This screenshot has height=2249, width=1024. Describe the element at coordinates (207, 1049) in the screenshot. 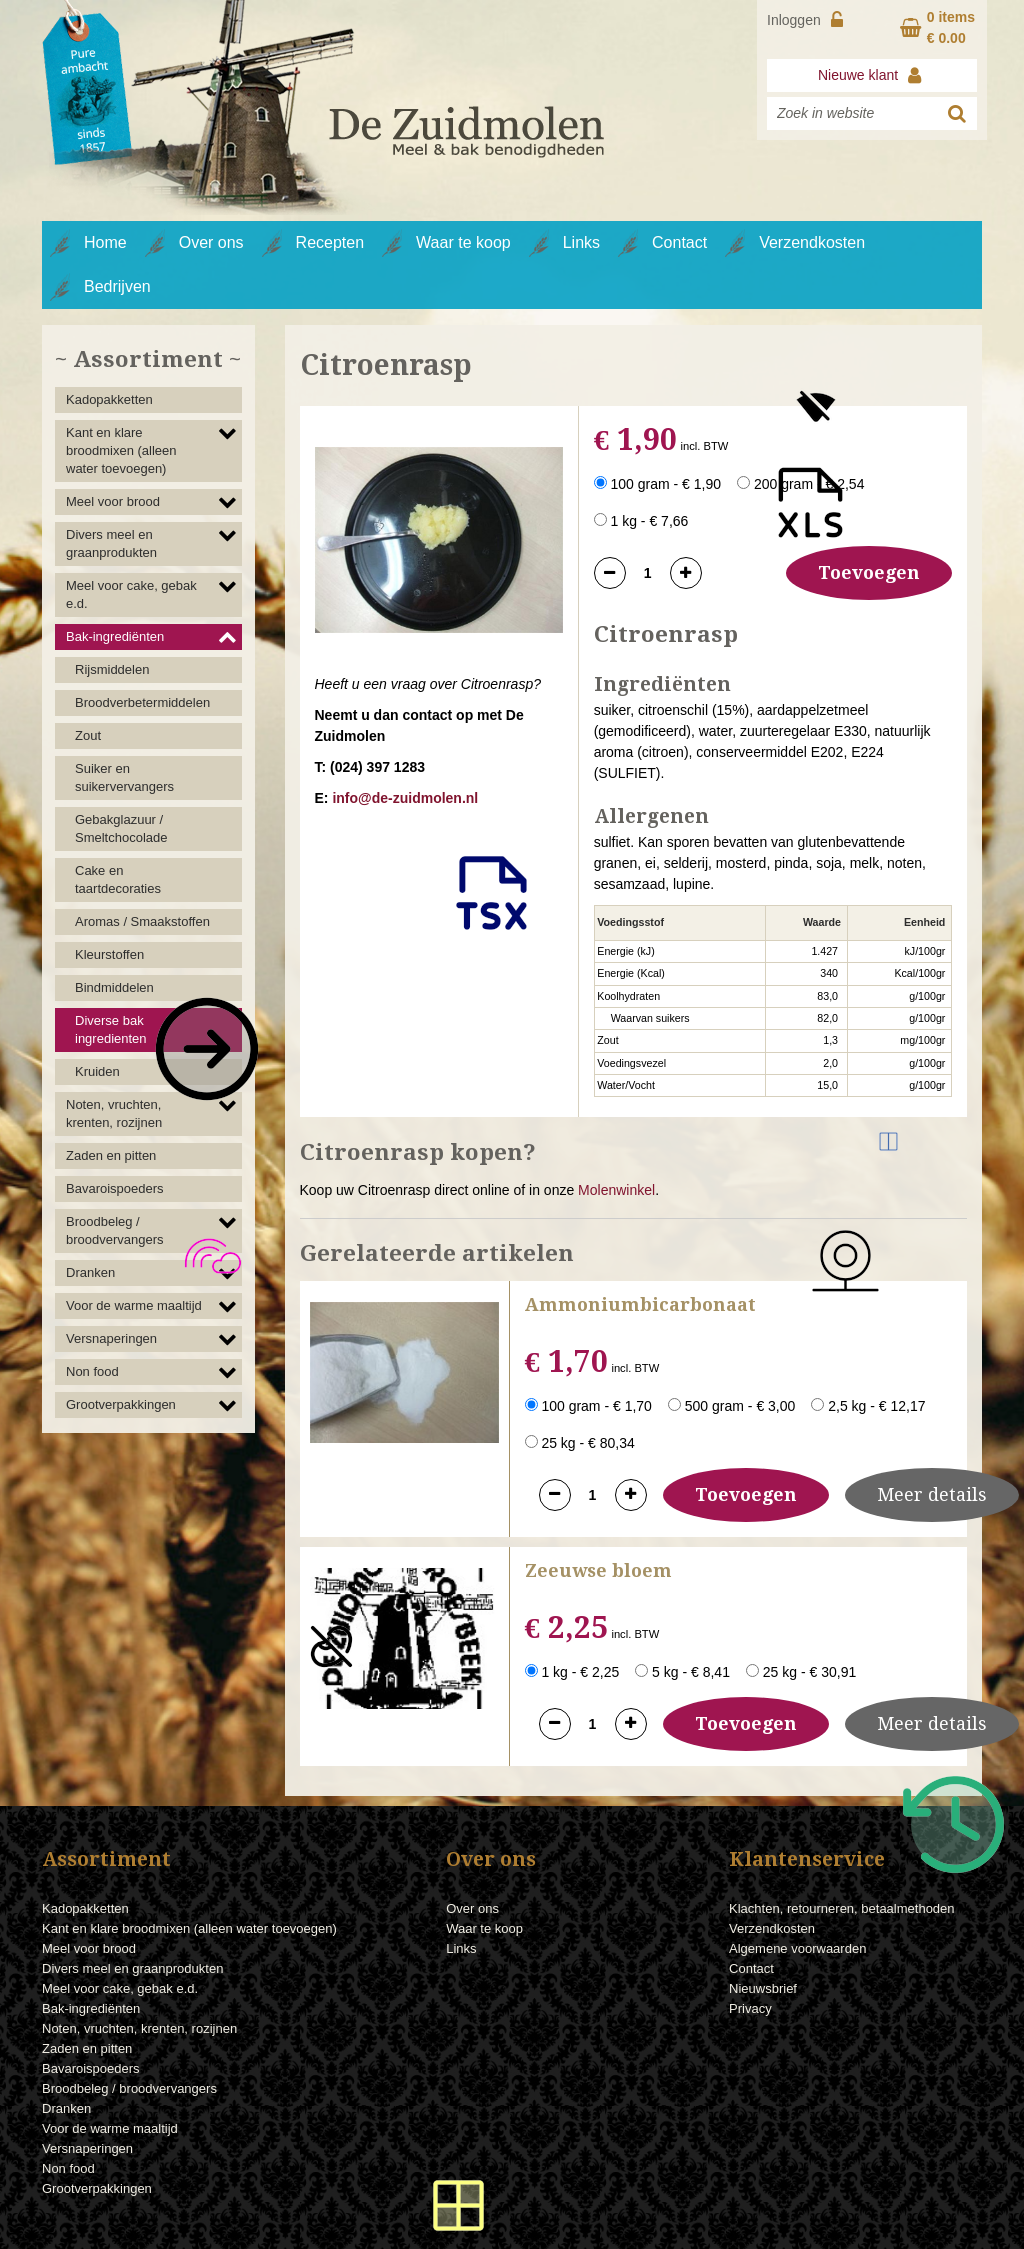

I see `proceed to the next step` at that location.